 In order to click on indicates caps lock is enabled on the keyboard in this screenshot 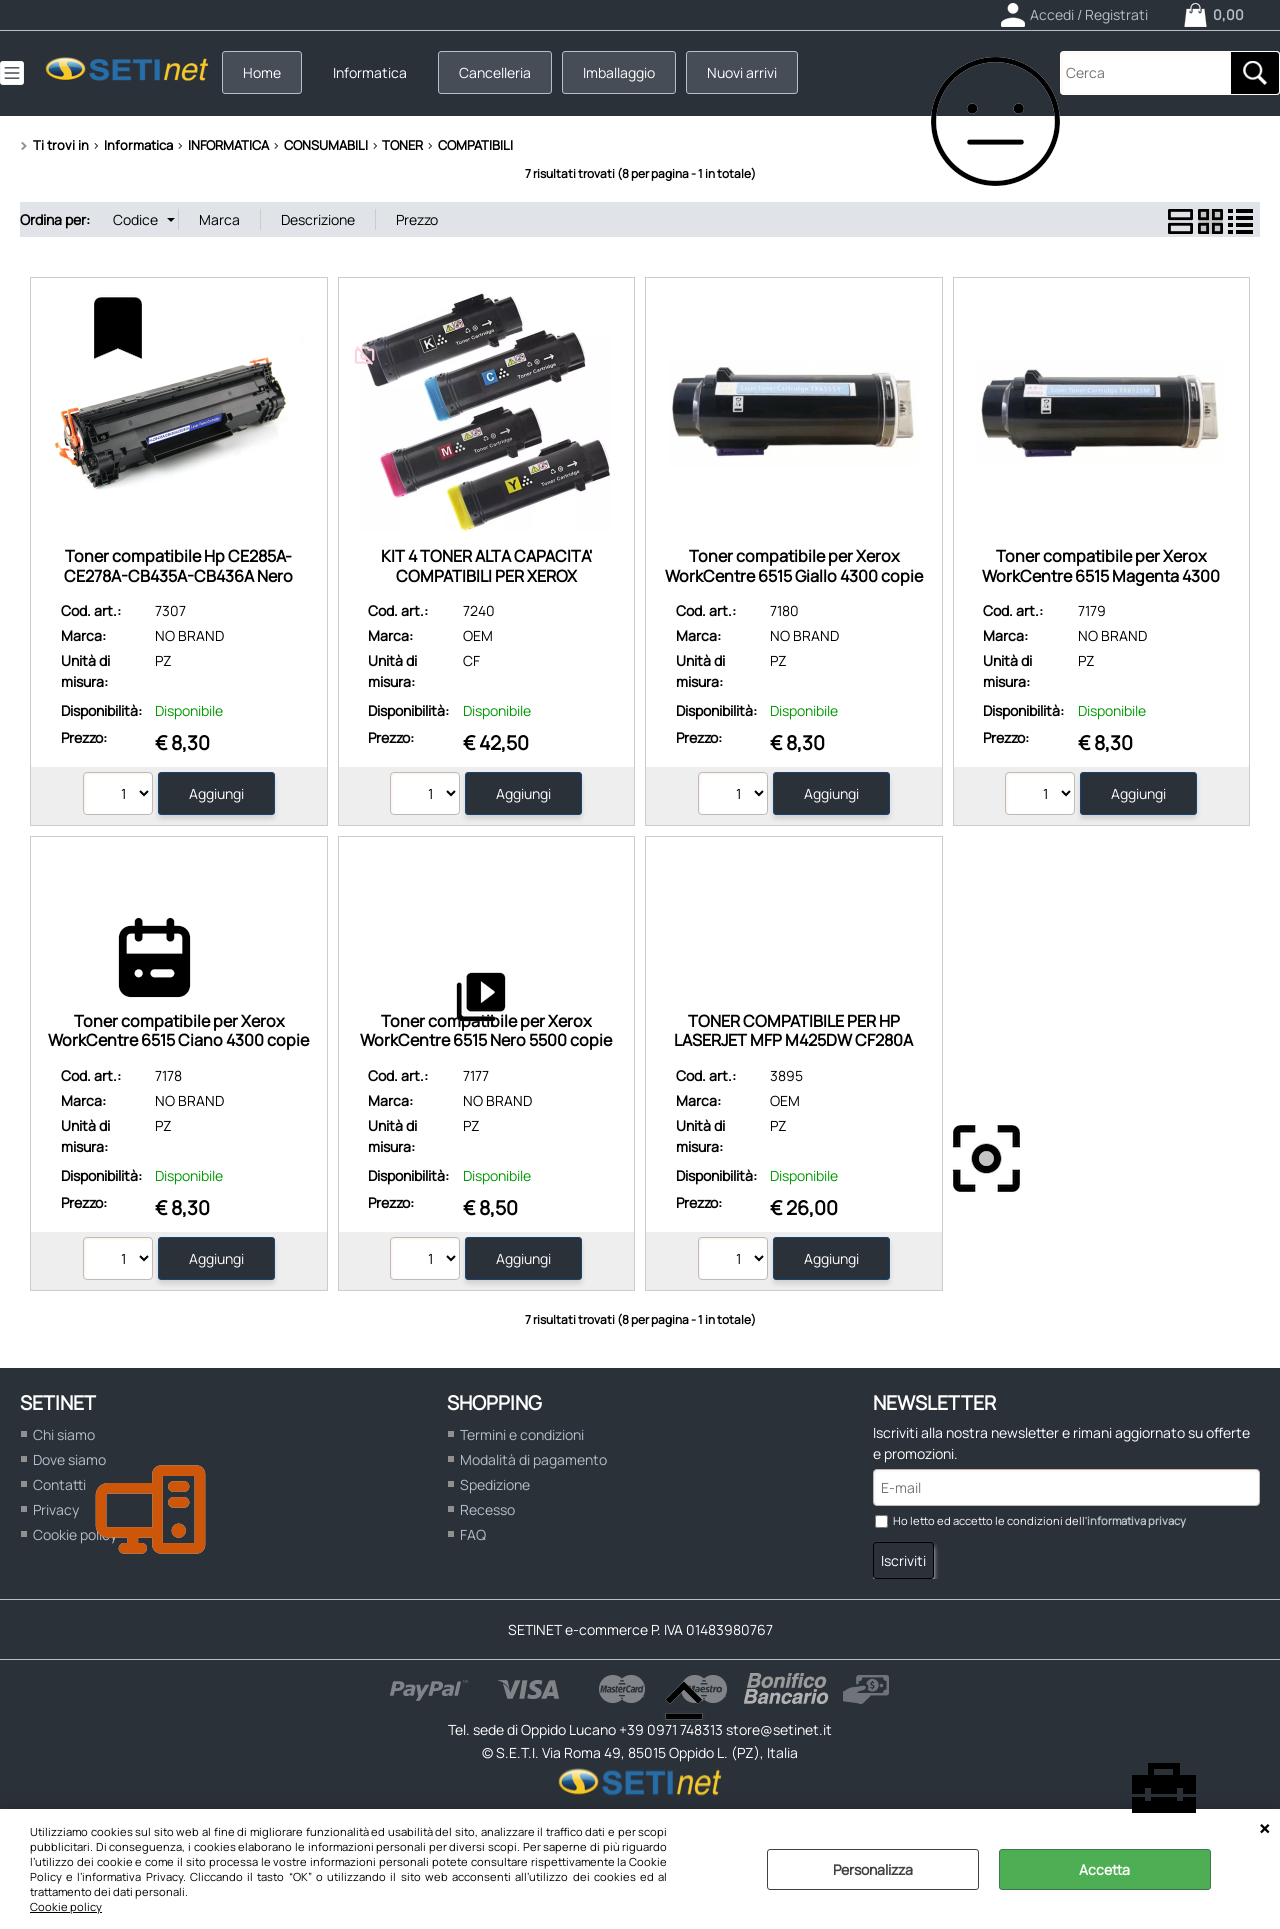, I will do `click(684, 1701)`.